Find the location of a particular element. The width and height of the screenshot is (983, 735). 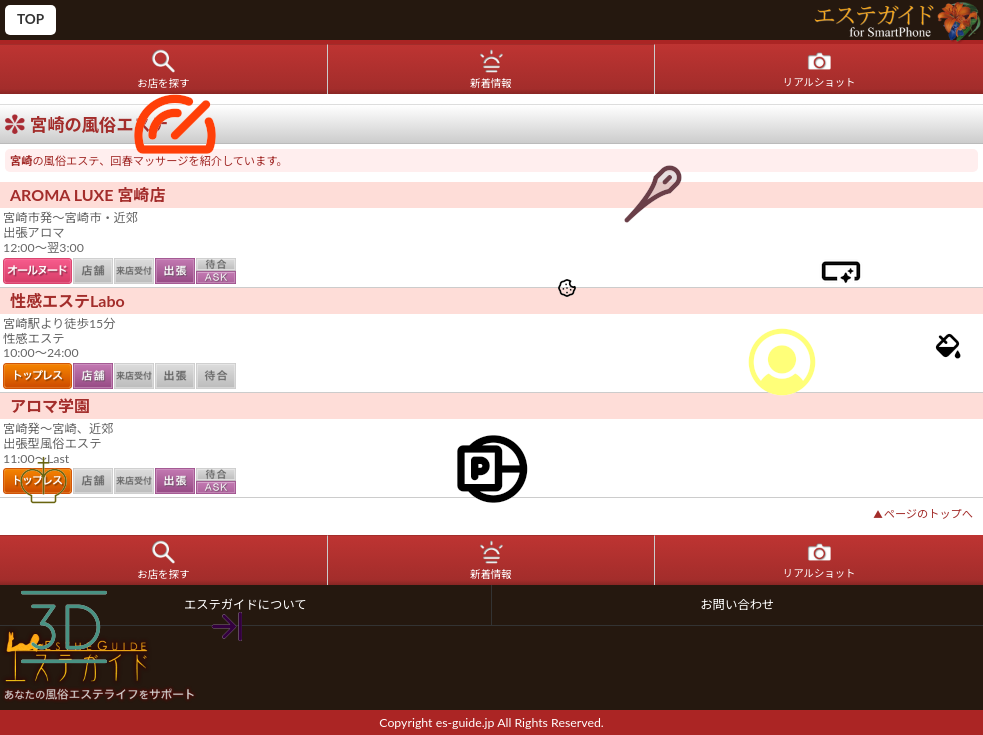

view performance or speed metrics is located at coordinates (175, 127).